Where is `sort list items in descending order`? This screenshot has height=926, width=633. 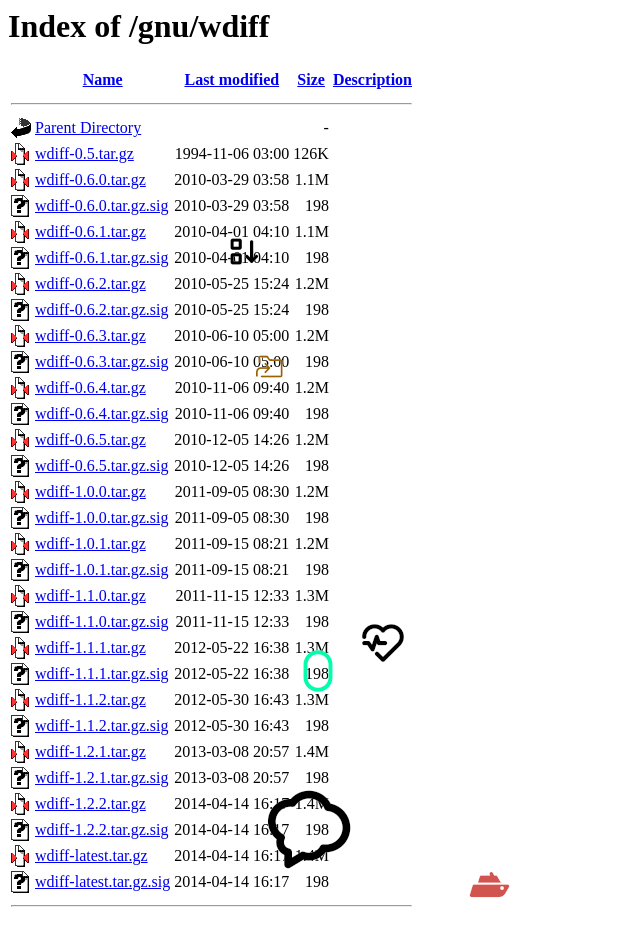 sort list items in descending order is located at coordinates (243, 251).